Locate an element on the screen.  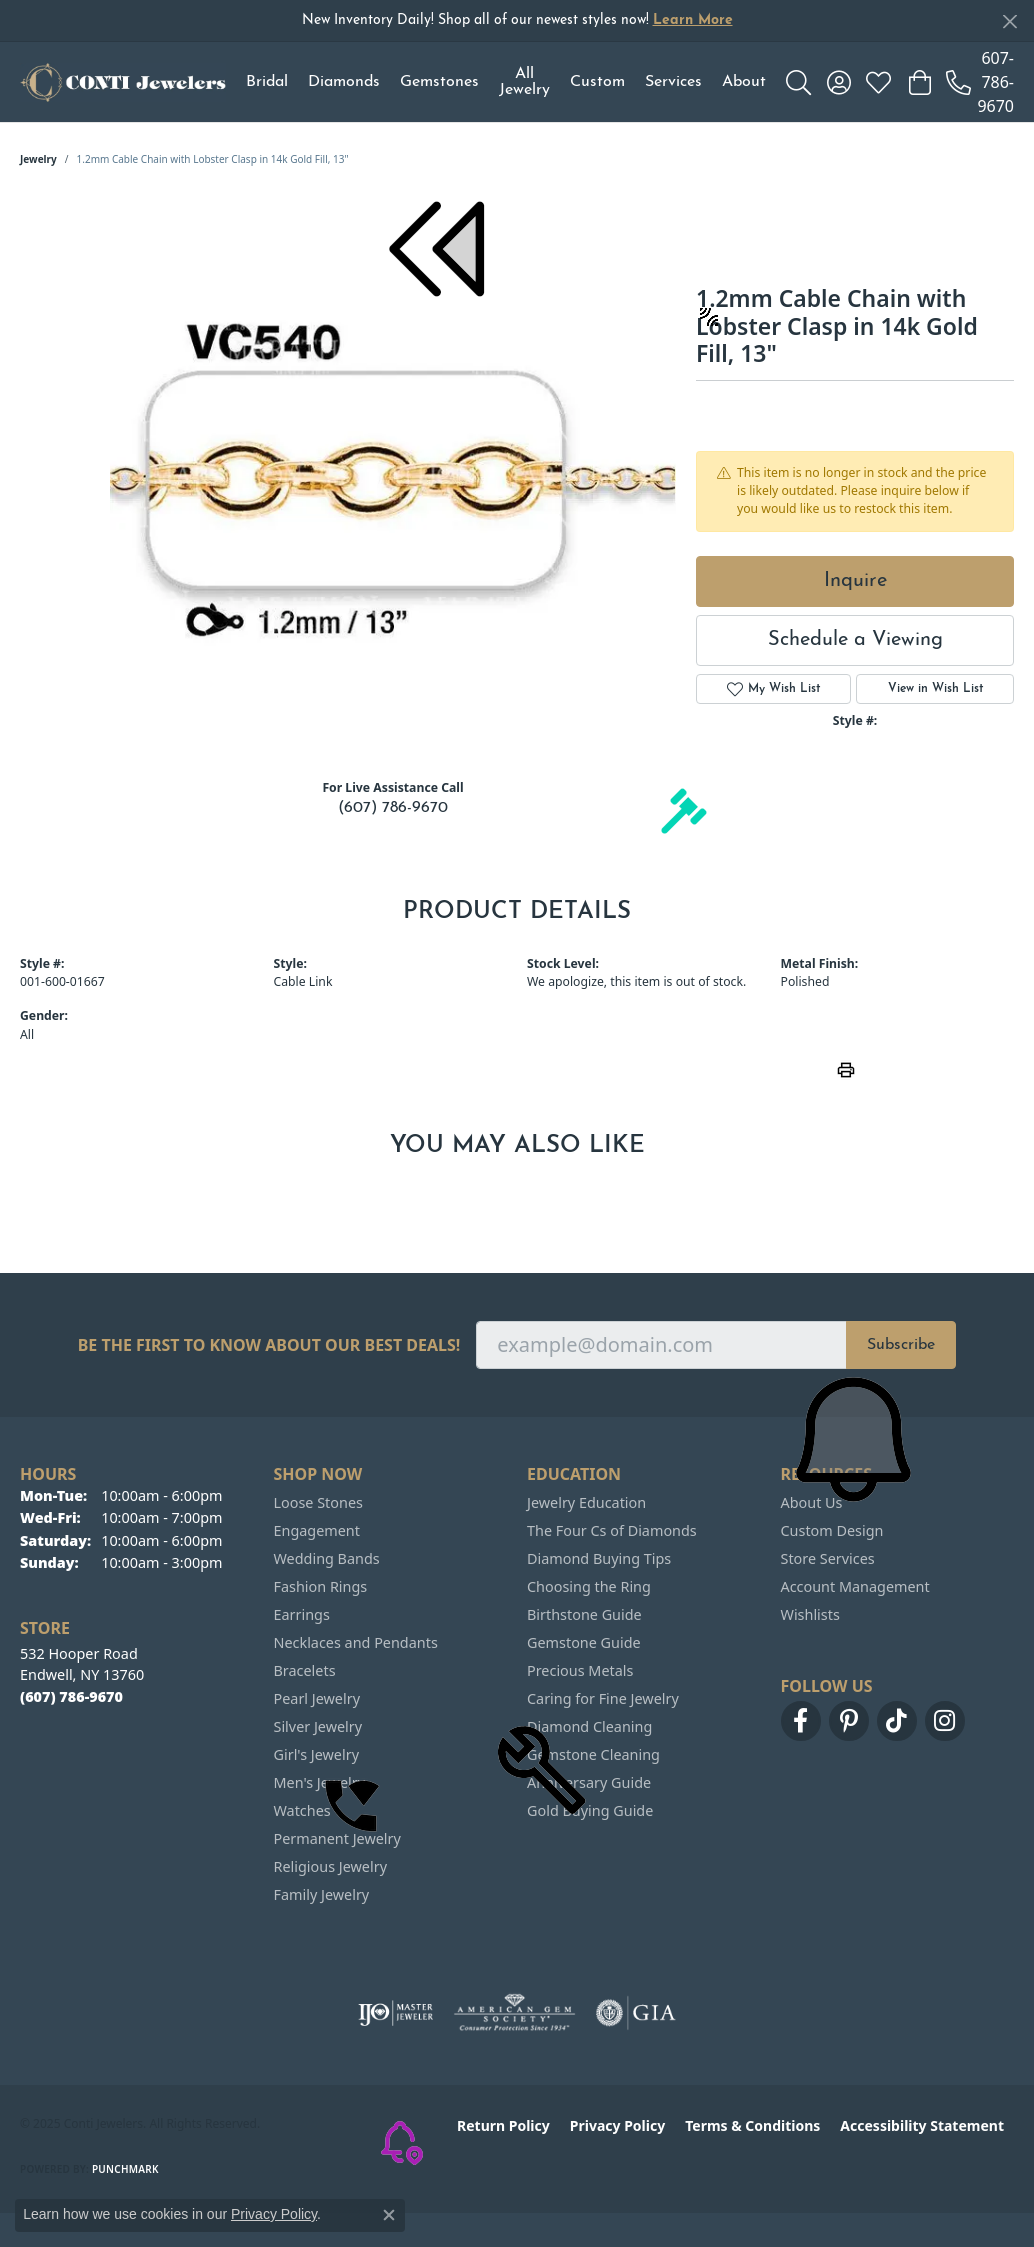
pin a notification to keep it visible is located at coordinates (400, 2142).